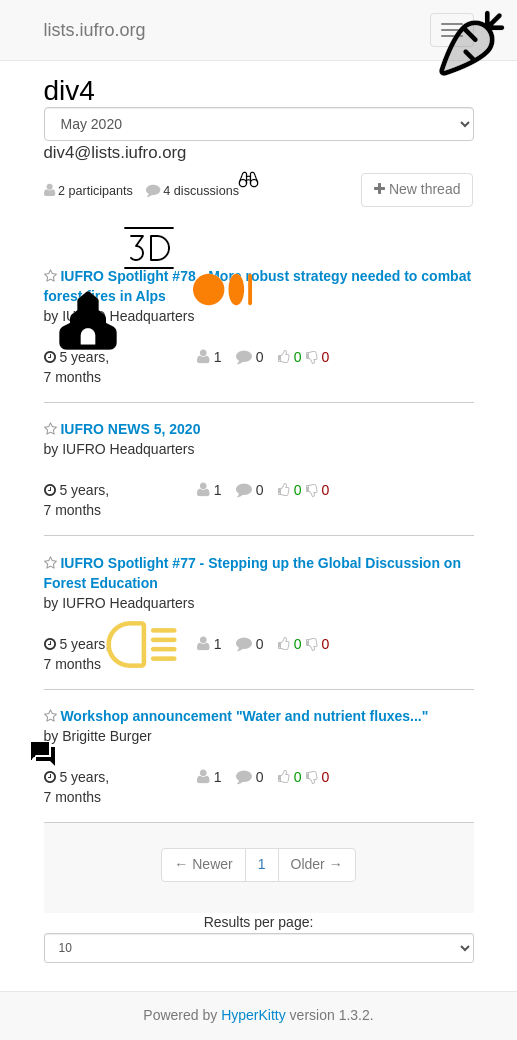  Describe the element at coordinates (88, 321) in the screenshot. I see `find nearby places of worship` at that location.